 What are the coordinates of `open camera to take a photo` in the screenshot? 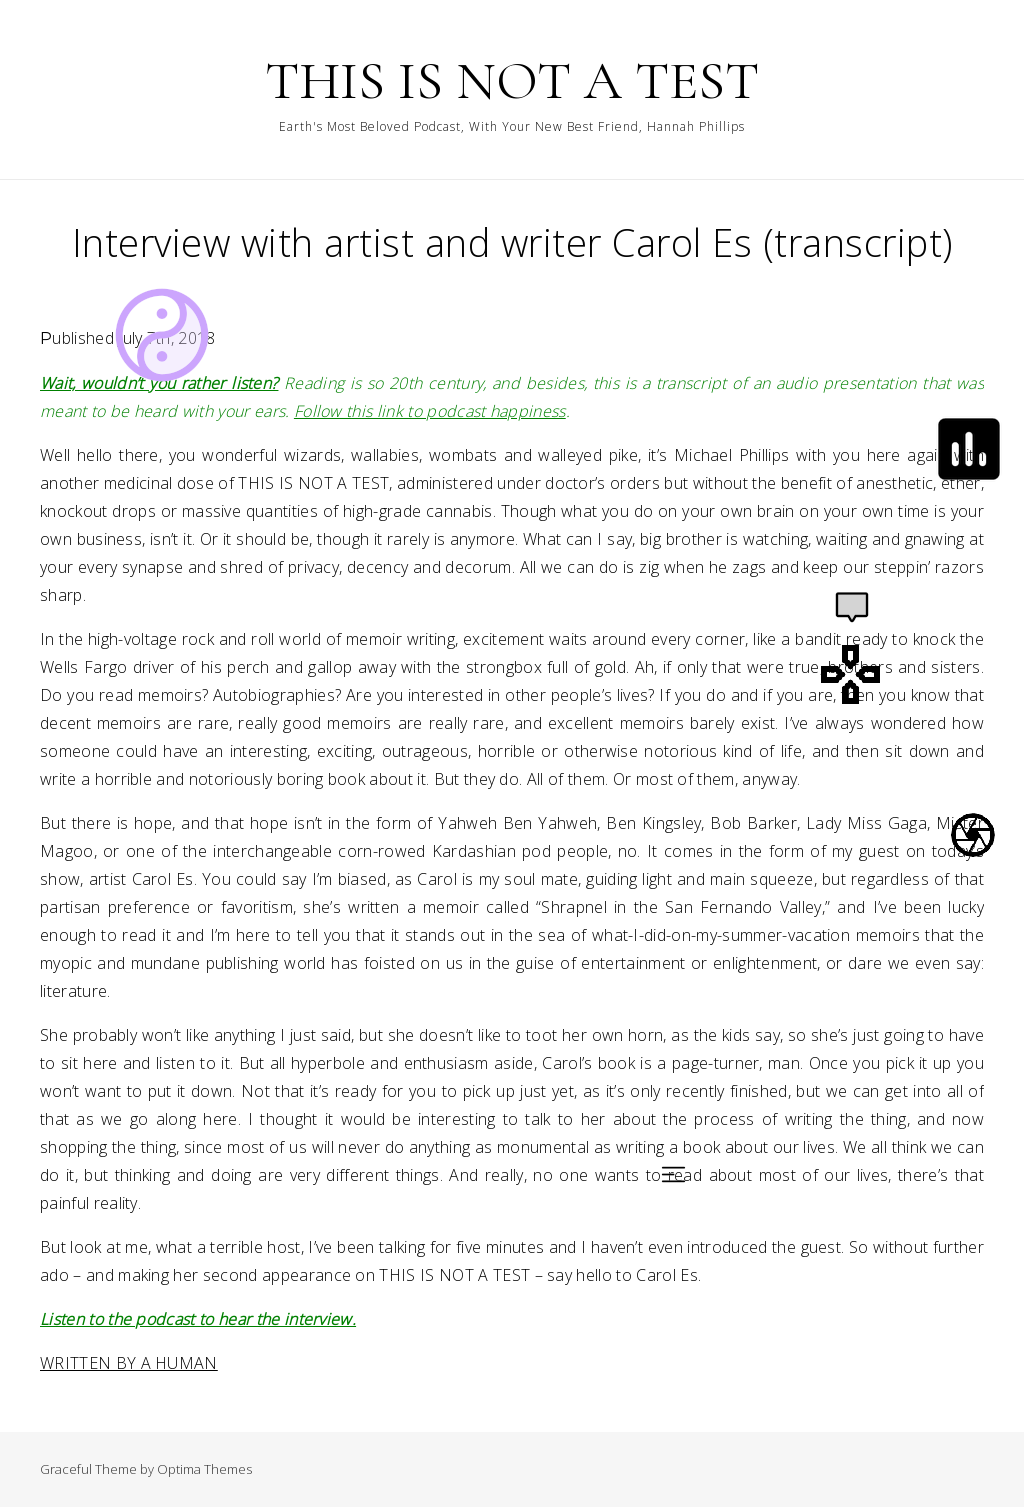 It's located at (973, 835).